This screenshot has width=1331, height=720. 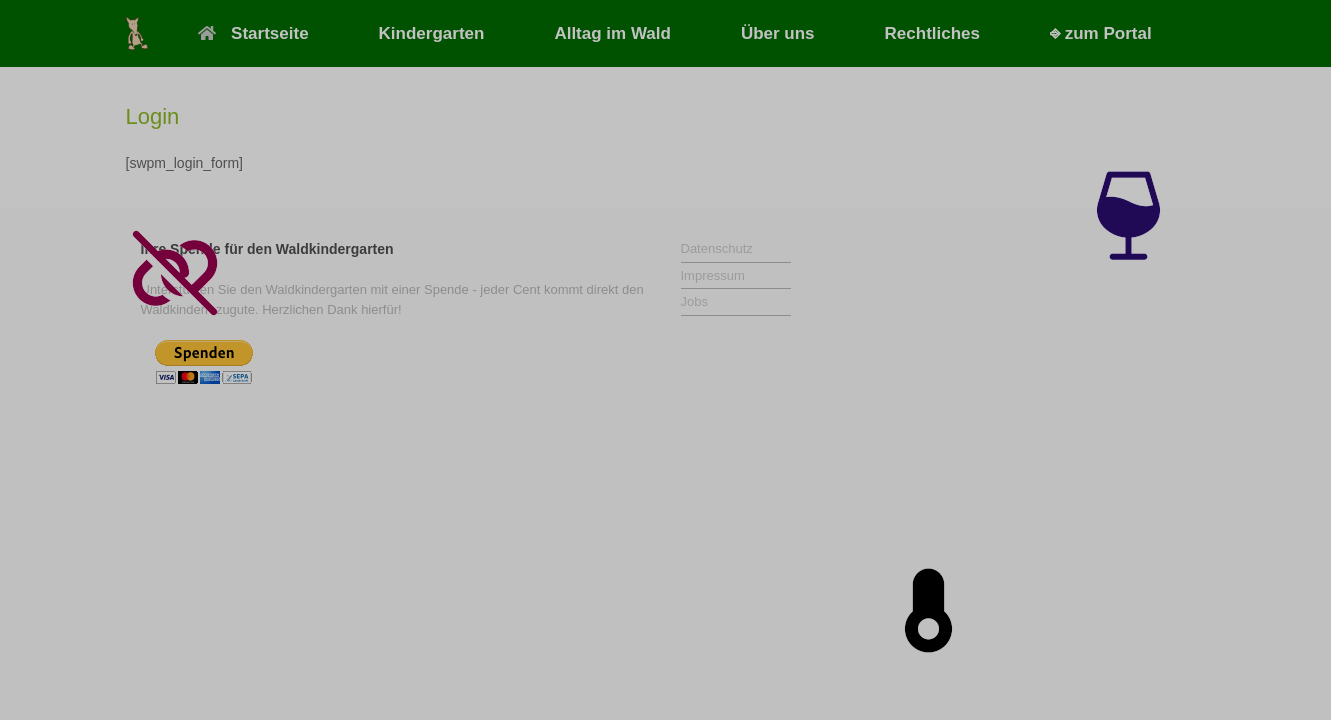 What do you see at coordinates (175, 273) in the screenshot?
I see `indicates a broken or invalid link` at bounding box center [175, 273].